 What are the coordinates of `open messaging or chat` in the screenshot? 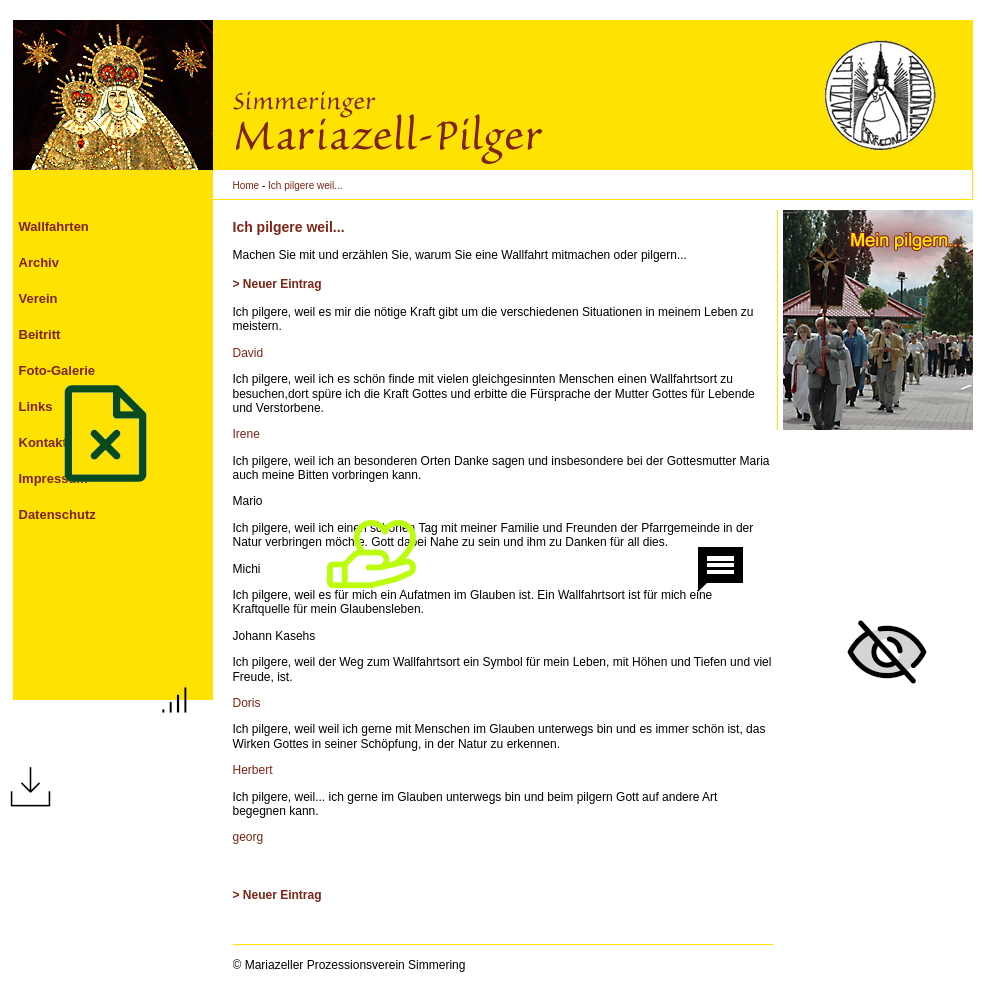 It's located at (720, 569).